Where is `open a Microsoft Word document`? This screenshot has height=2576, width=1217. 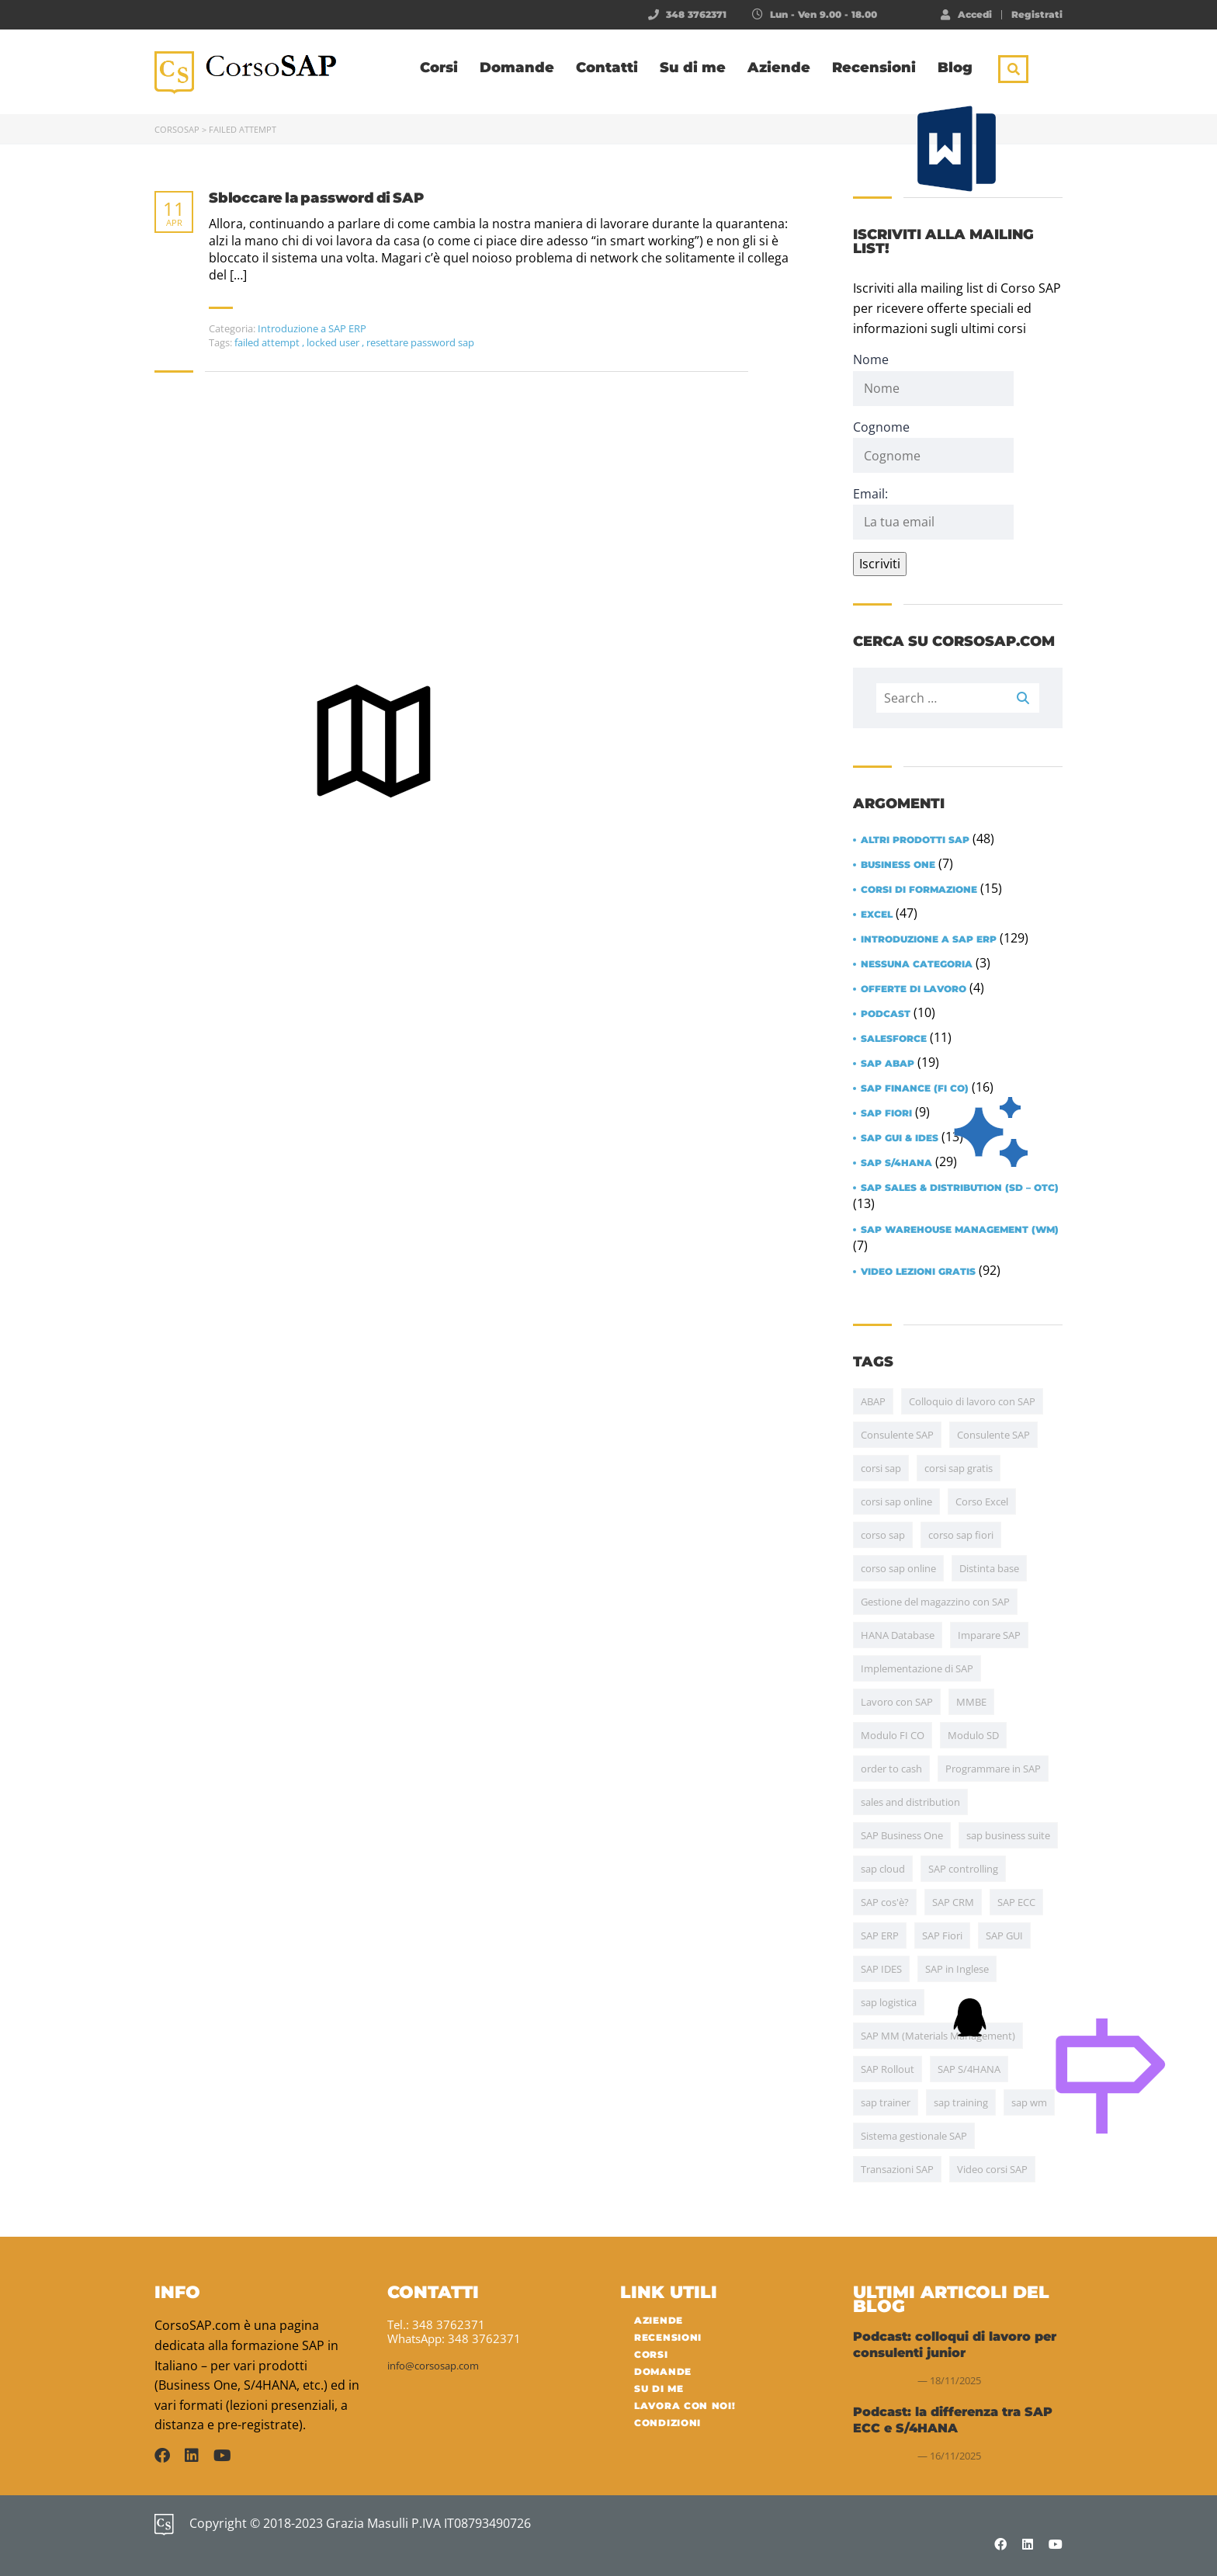 open a Microsoft Word document is located at coordinates (956, 148).